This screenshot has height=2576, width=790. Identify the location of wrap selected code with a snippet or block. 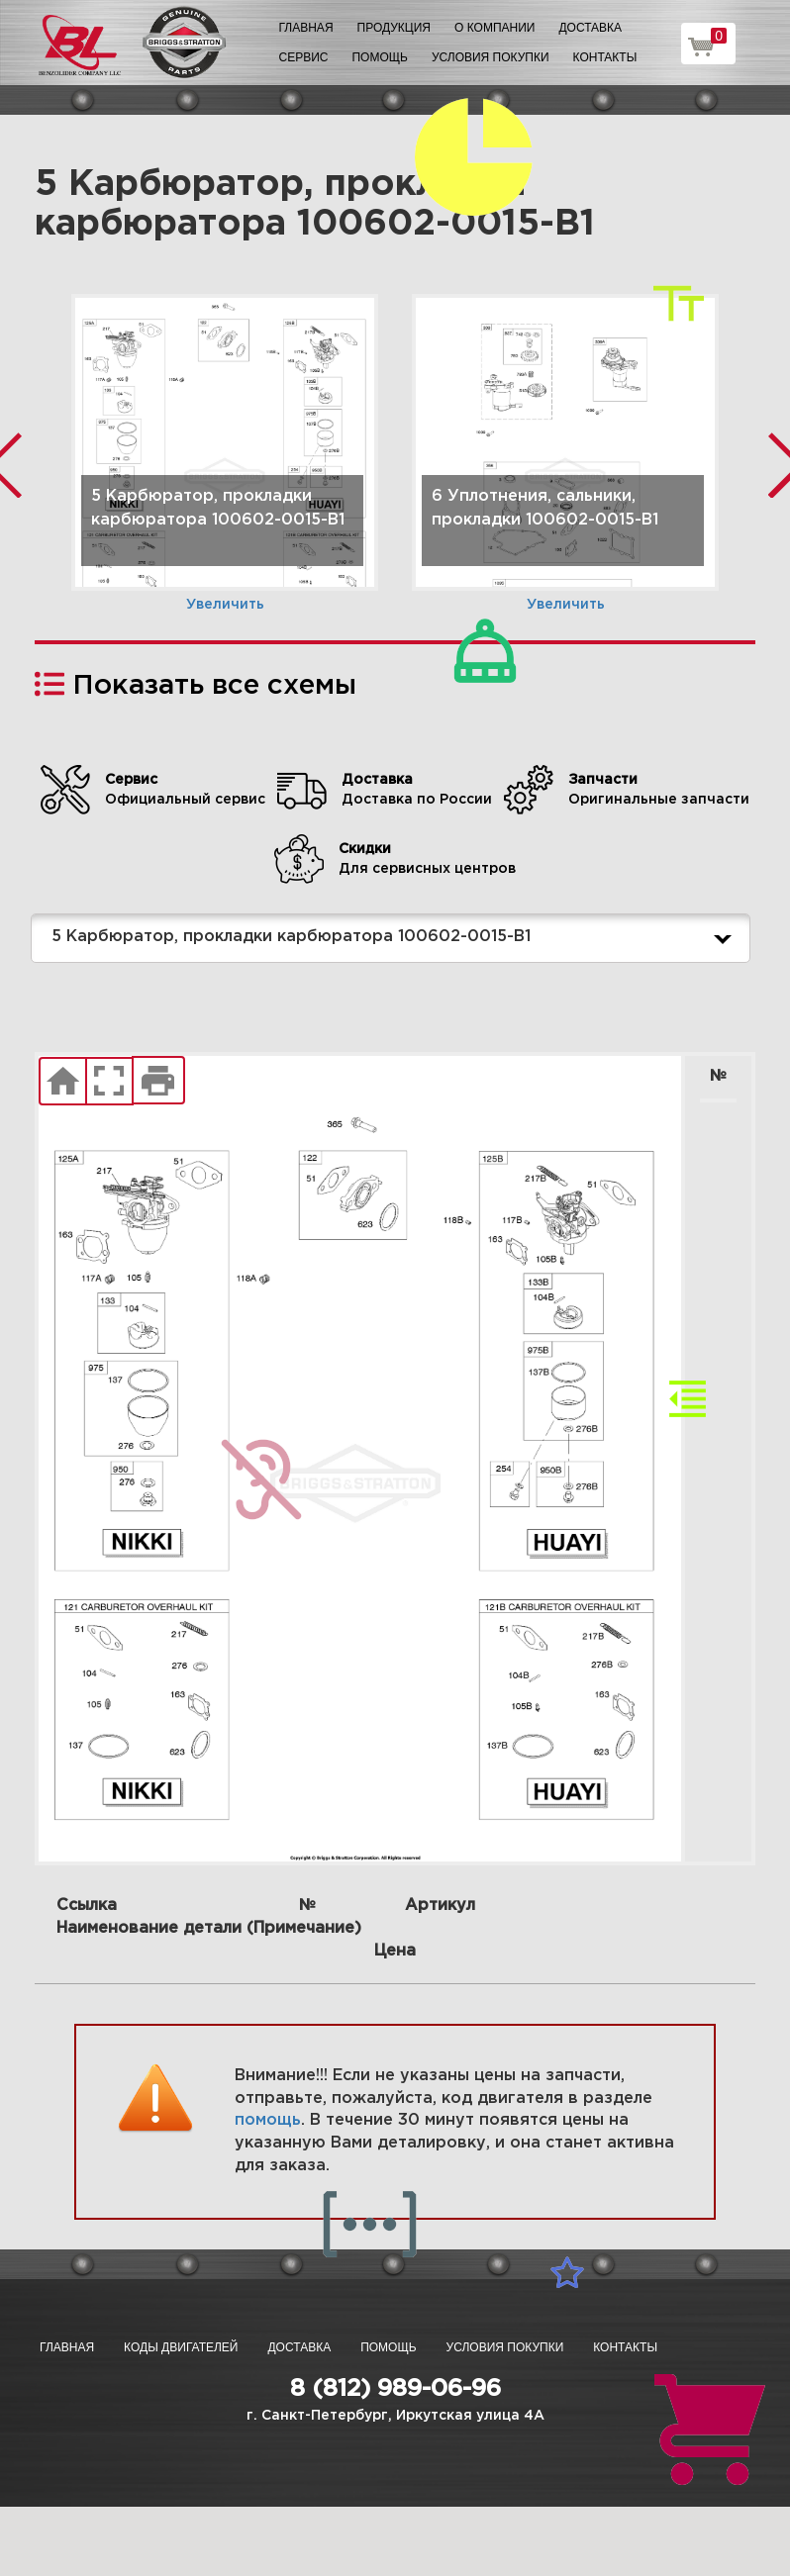
(369, 2224).